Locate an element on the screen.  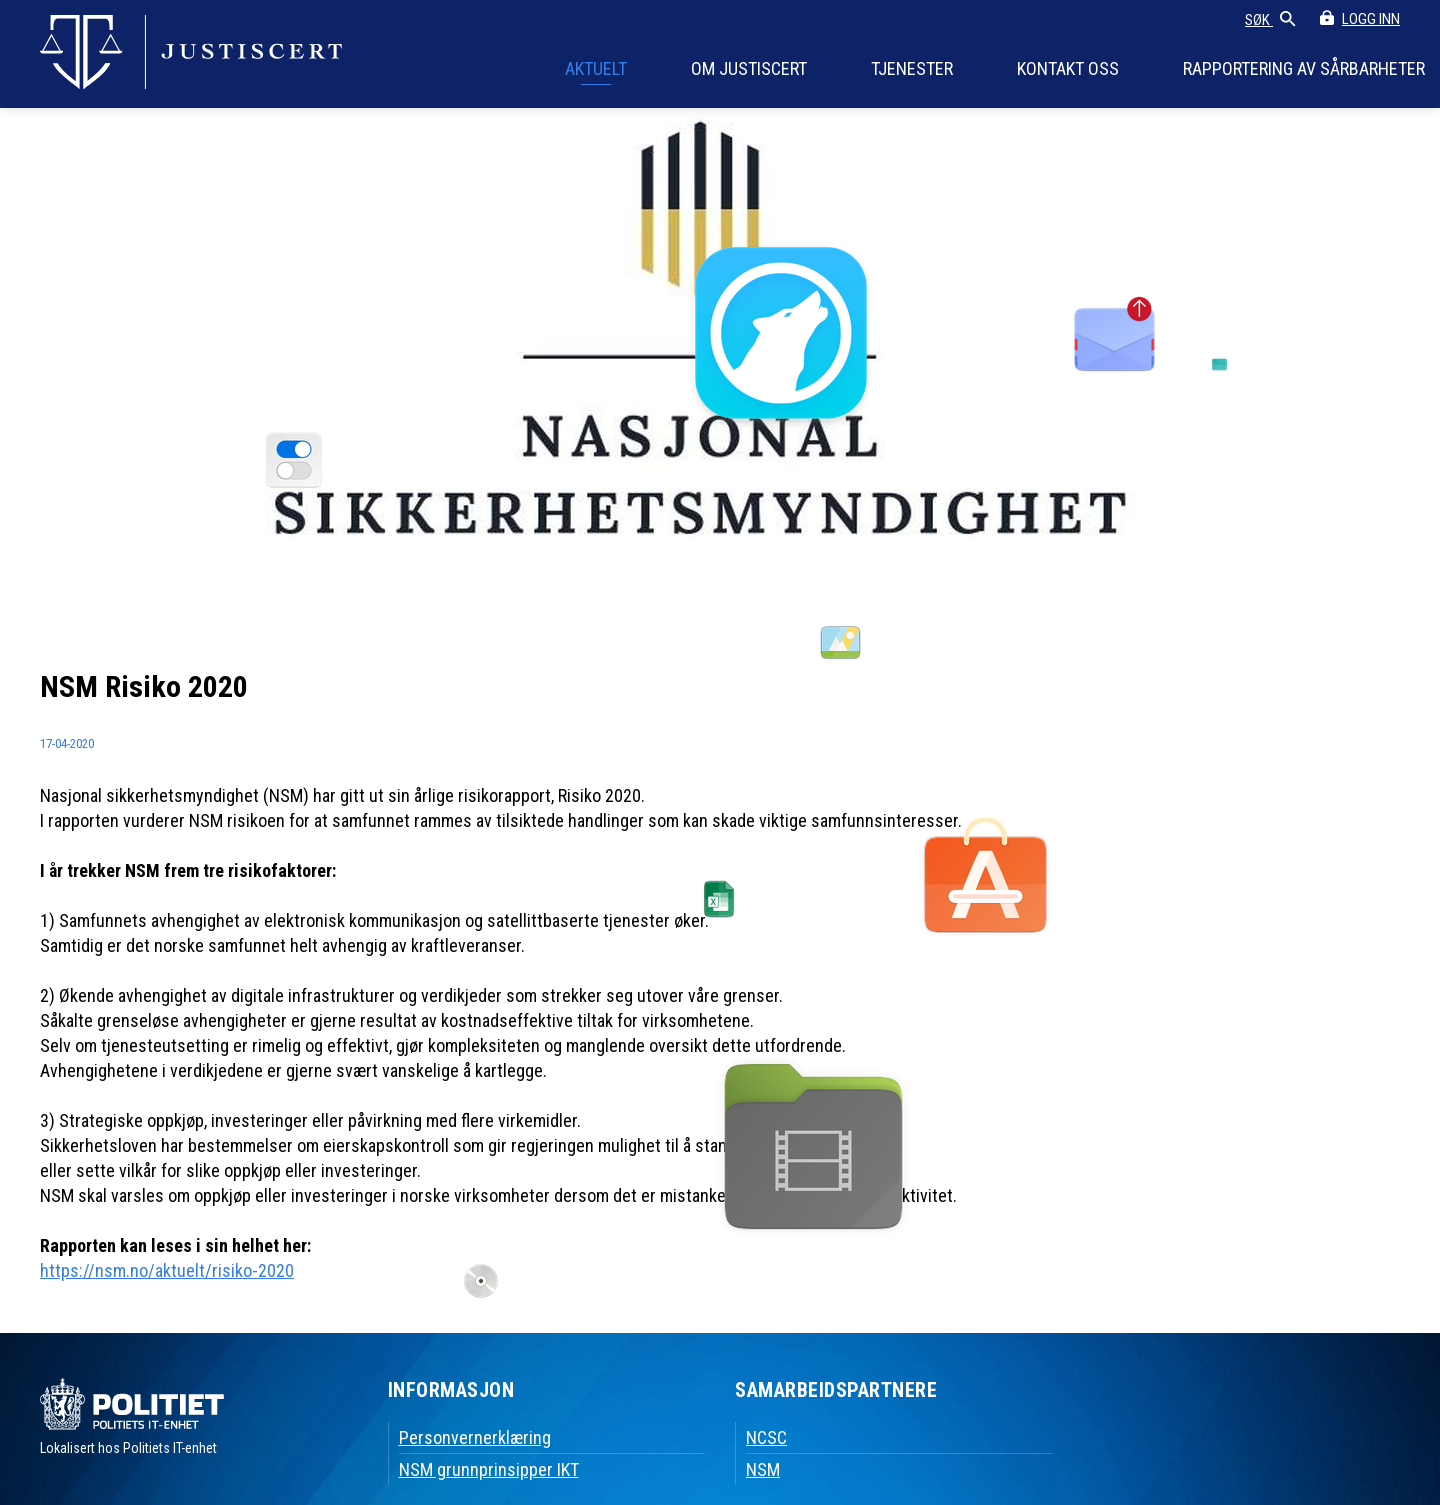
open librewolf browser is located at coordinates (781, 333).